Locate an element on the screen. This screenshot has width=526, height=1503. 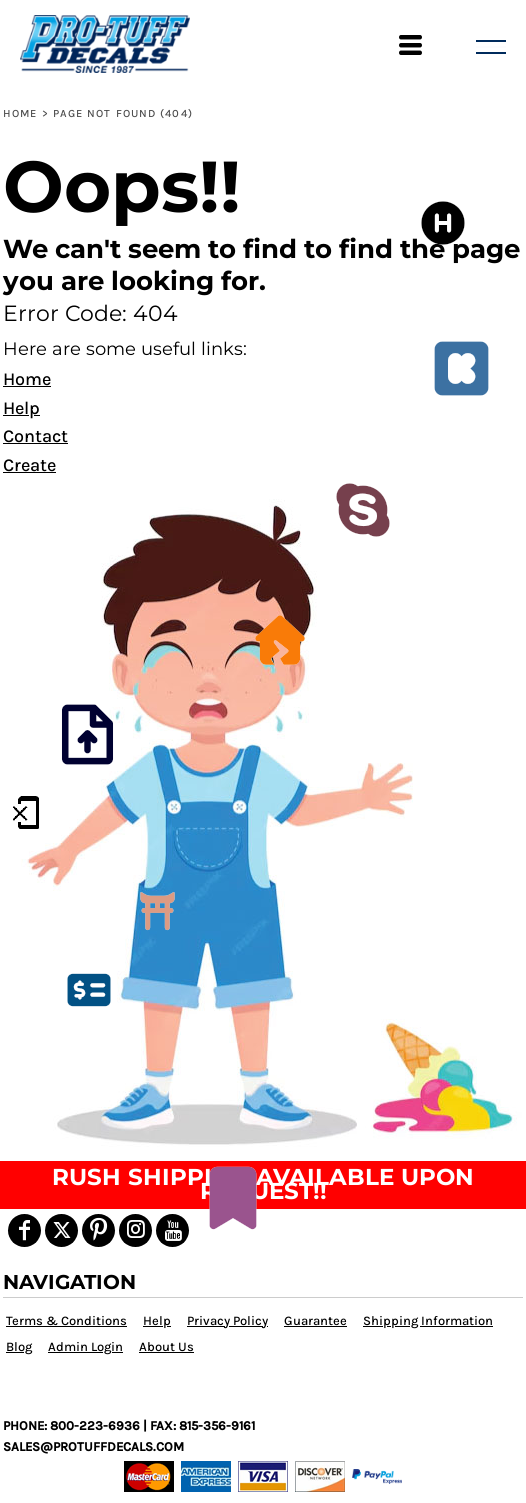
open Skype app is located at coordinates (363, 510).